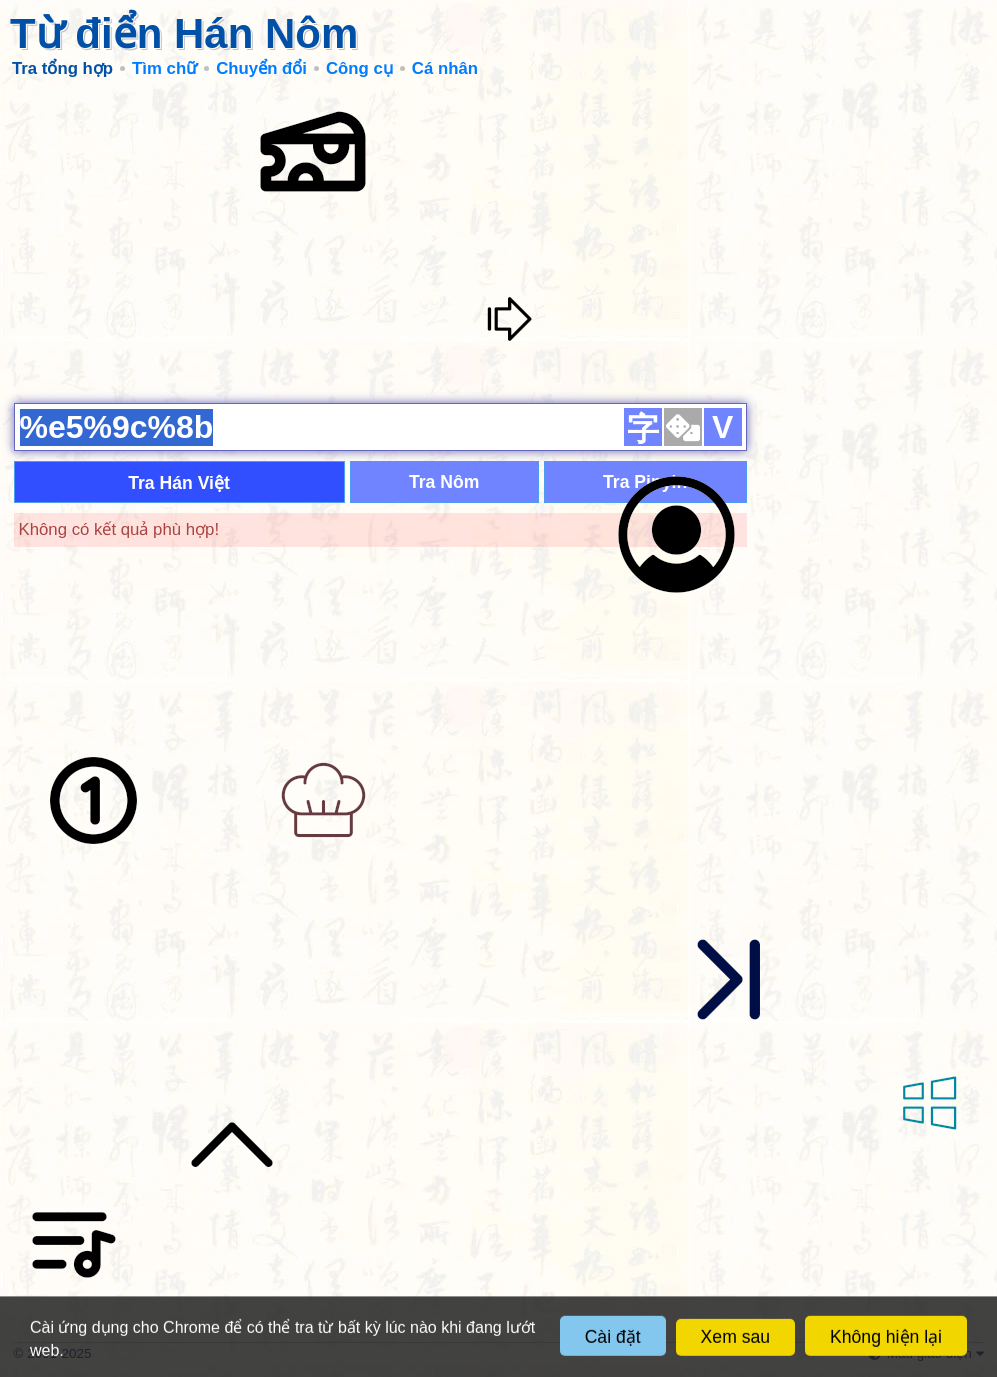 This screenshot has height=1377, width=997. Describe the element at coordinates (676, 534) in the screenshot. I see `view your profile` at that location.